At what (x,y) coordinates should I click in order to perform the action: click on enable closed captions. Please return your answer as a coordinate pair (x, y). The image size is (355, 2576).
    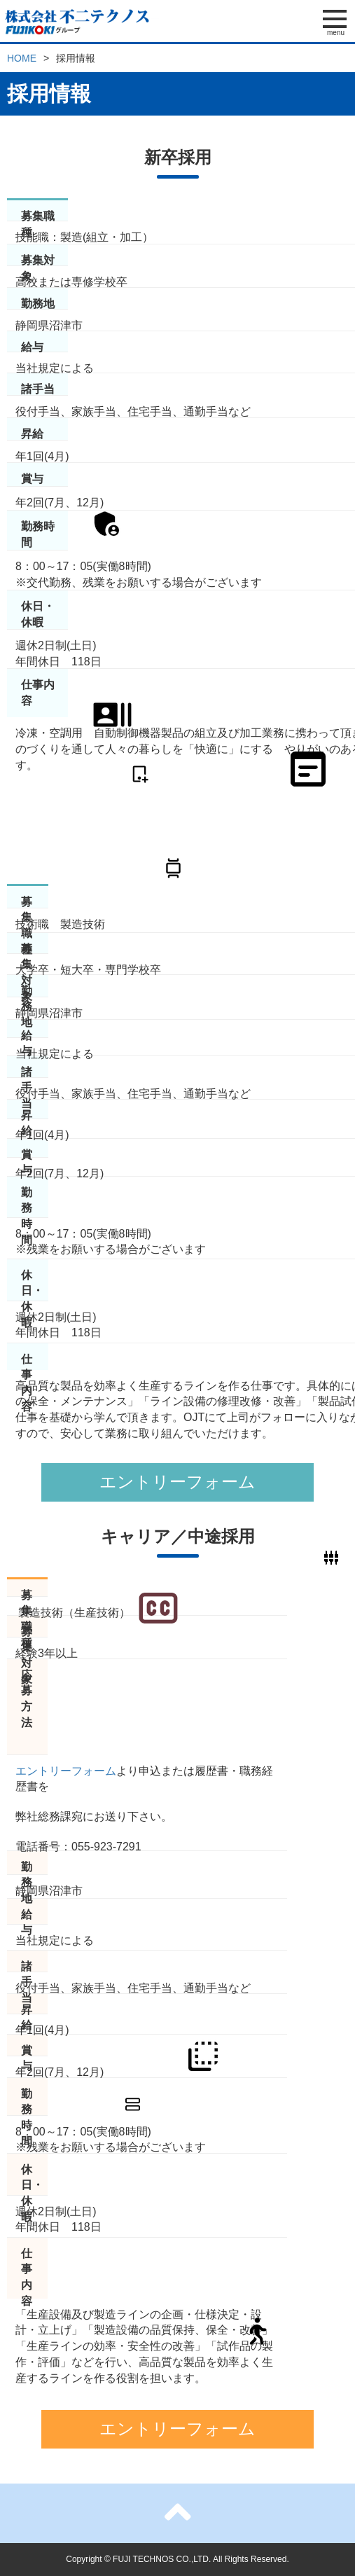
    Looking at the image, I should click on (158, 1608).